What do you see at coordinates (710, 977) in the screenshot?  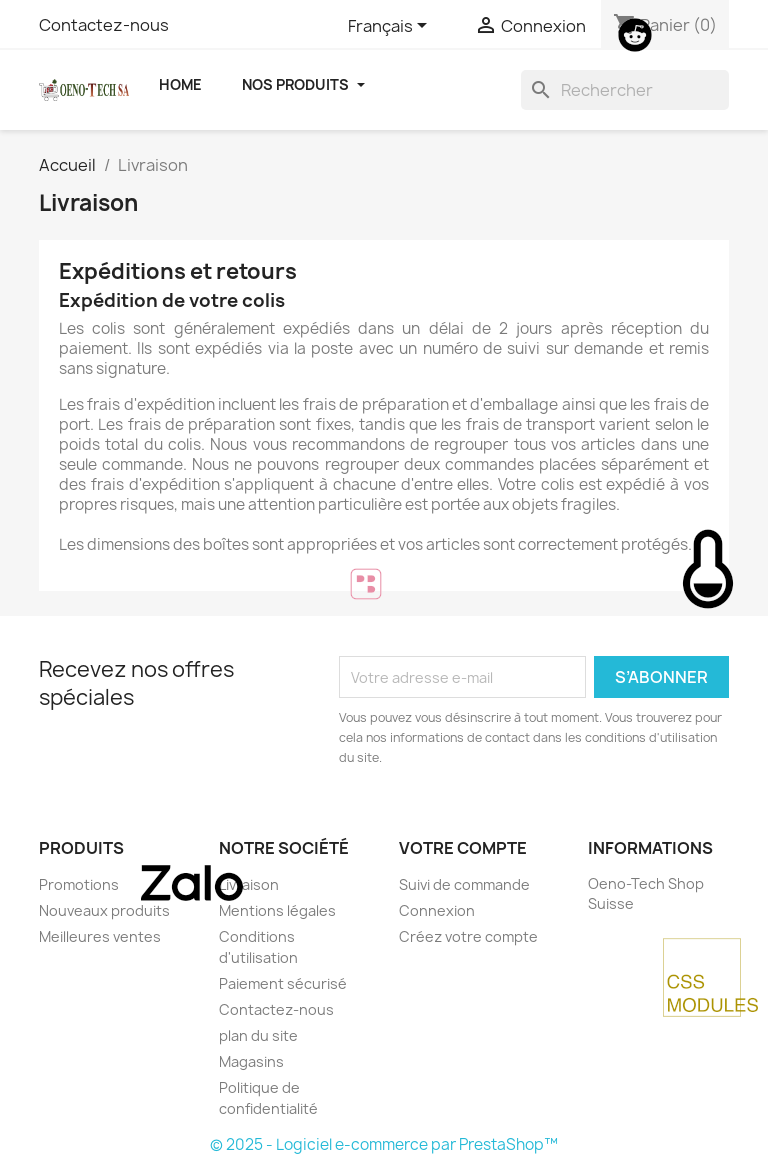 I see `CSS Modules library logo` at bounding box center [710, 977].